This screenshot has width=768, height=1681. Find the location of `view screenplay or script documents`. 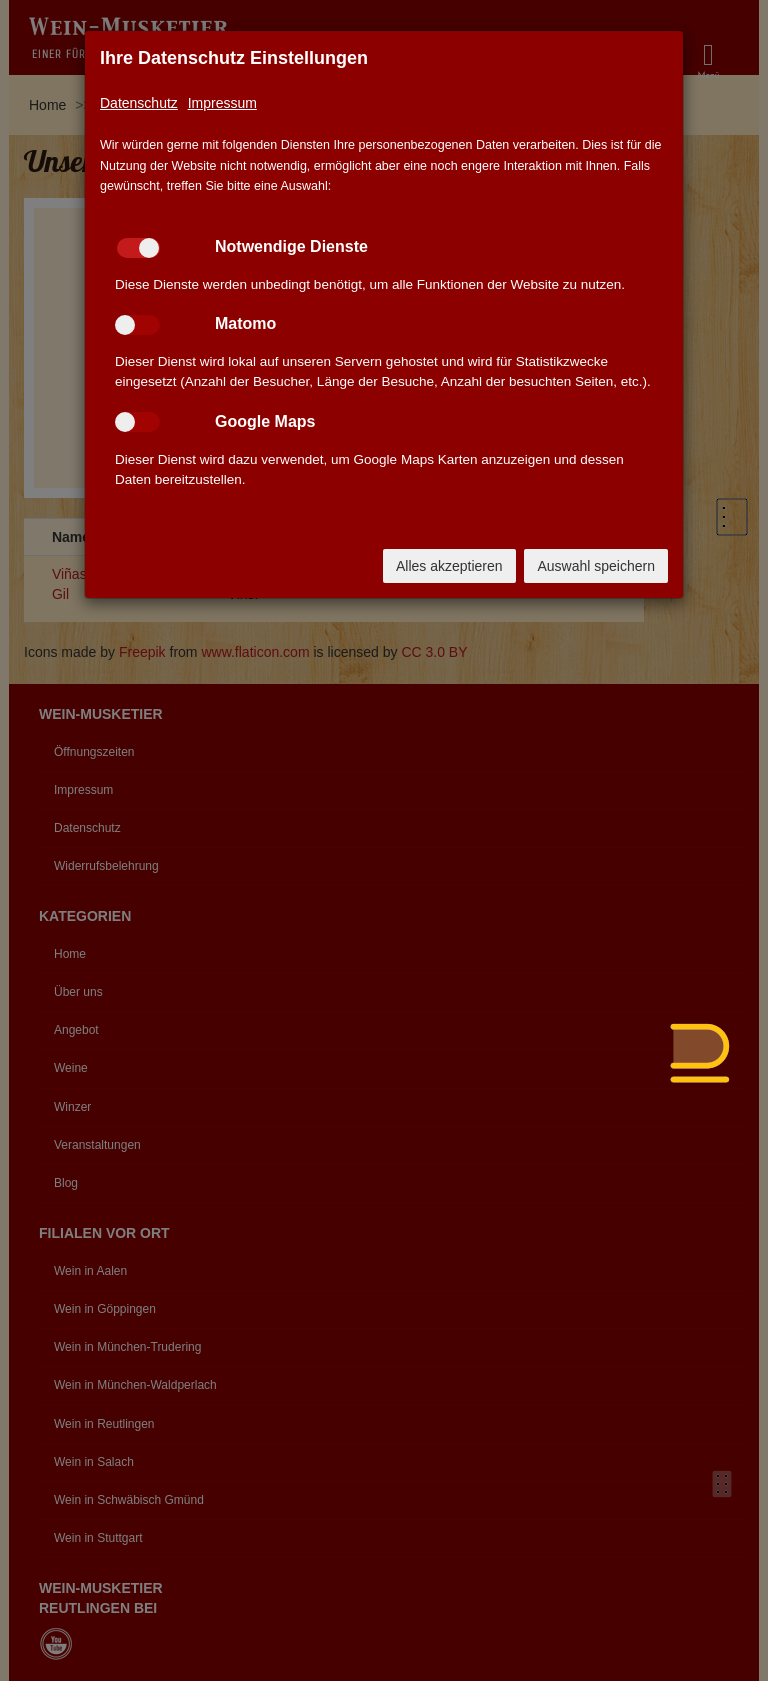

view screenplay or script documents is located at coordinates (732, 517).